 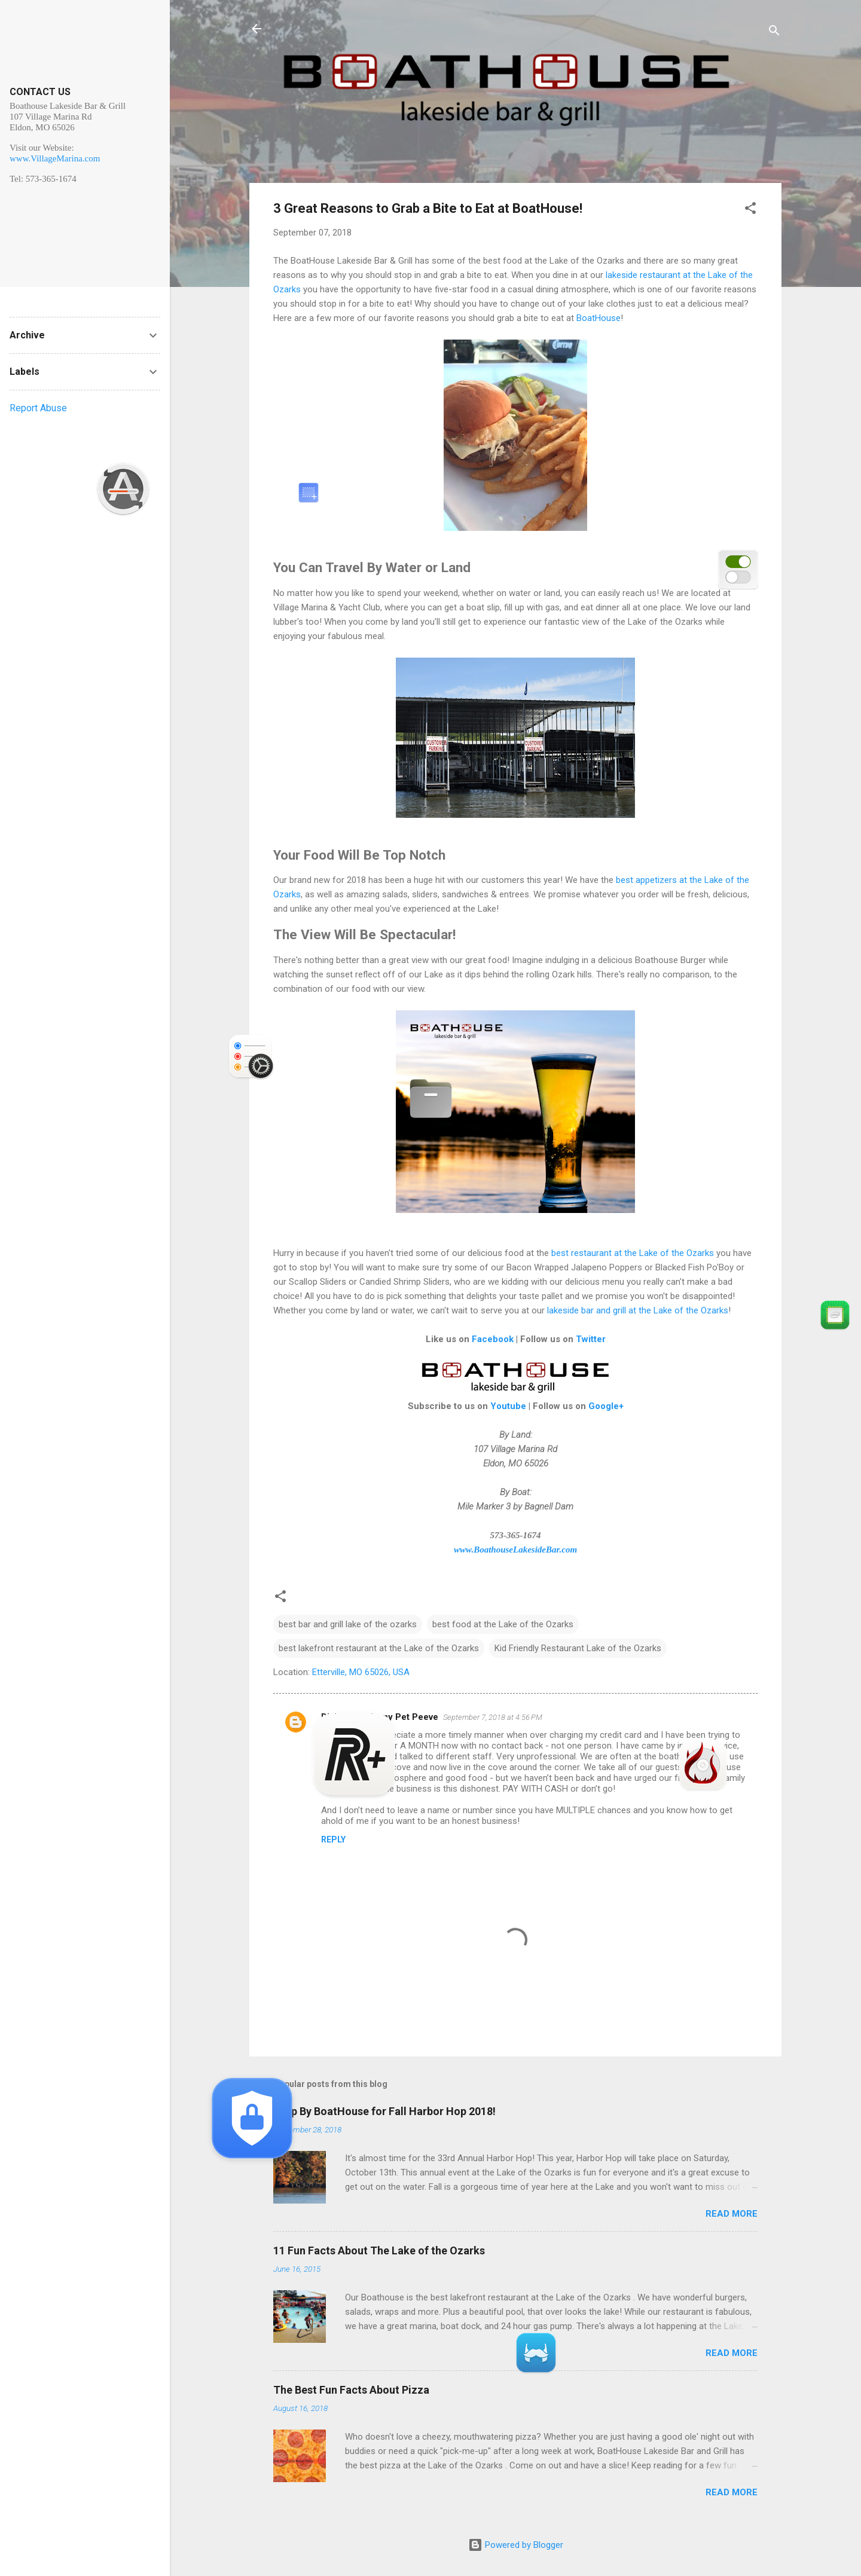 What do you see at coordinates (354, 1754) in the screenshot?
I see `open RetroPlus retro gaming app` at bounding box center [354, 1754].